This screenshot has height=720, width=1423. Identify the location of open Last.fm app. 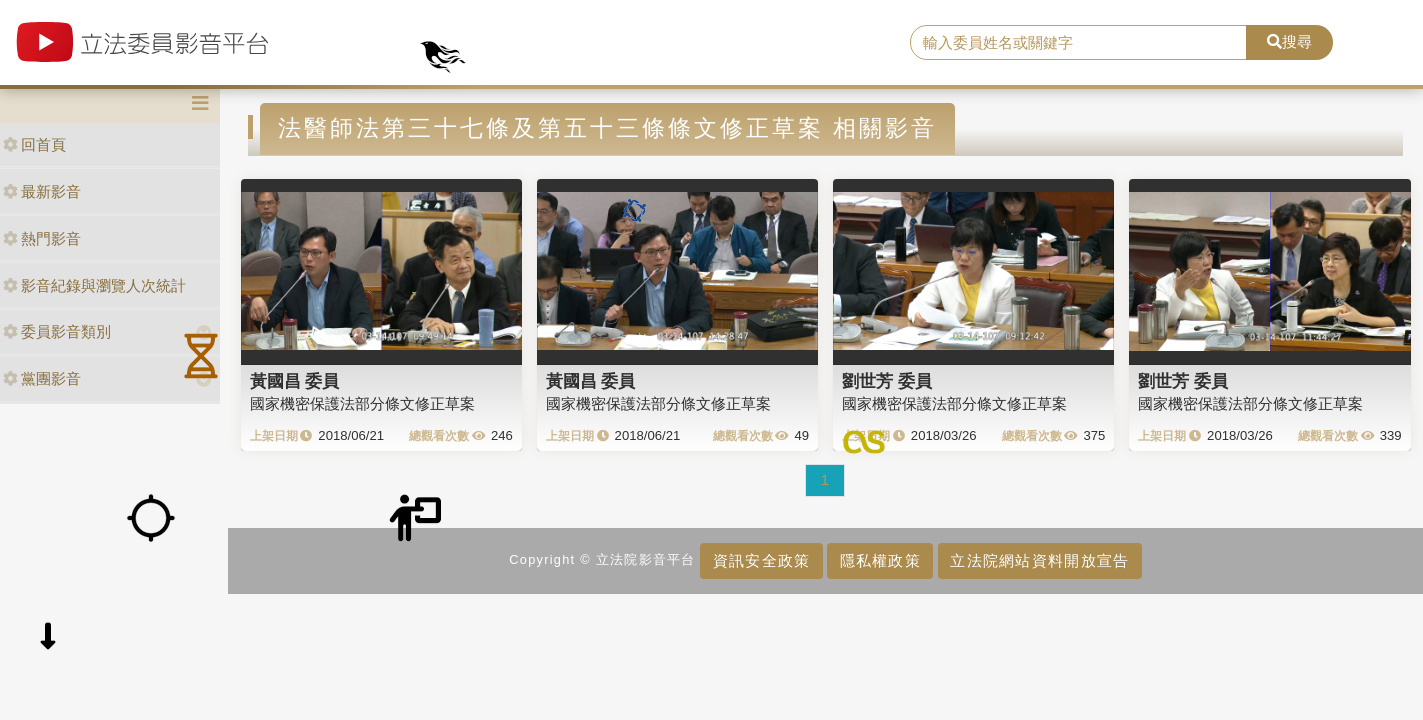
(864, 442).